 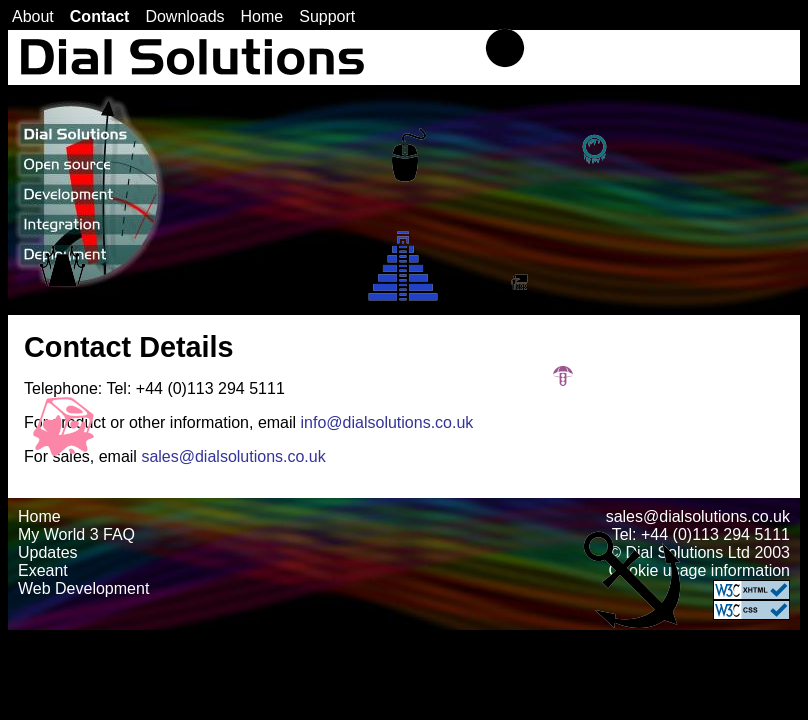 What do you see at coordinates (403, 266) in the screenshot?
I see `explore ancient civilizations or history content` at bounding box center [403, 266].